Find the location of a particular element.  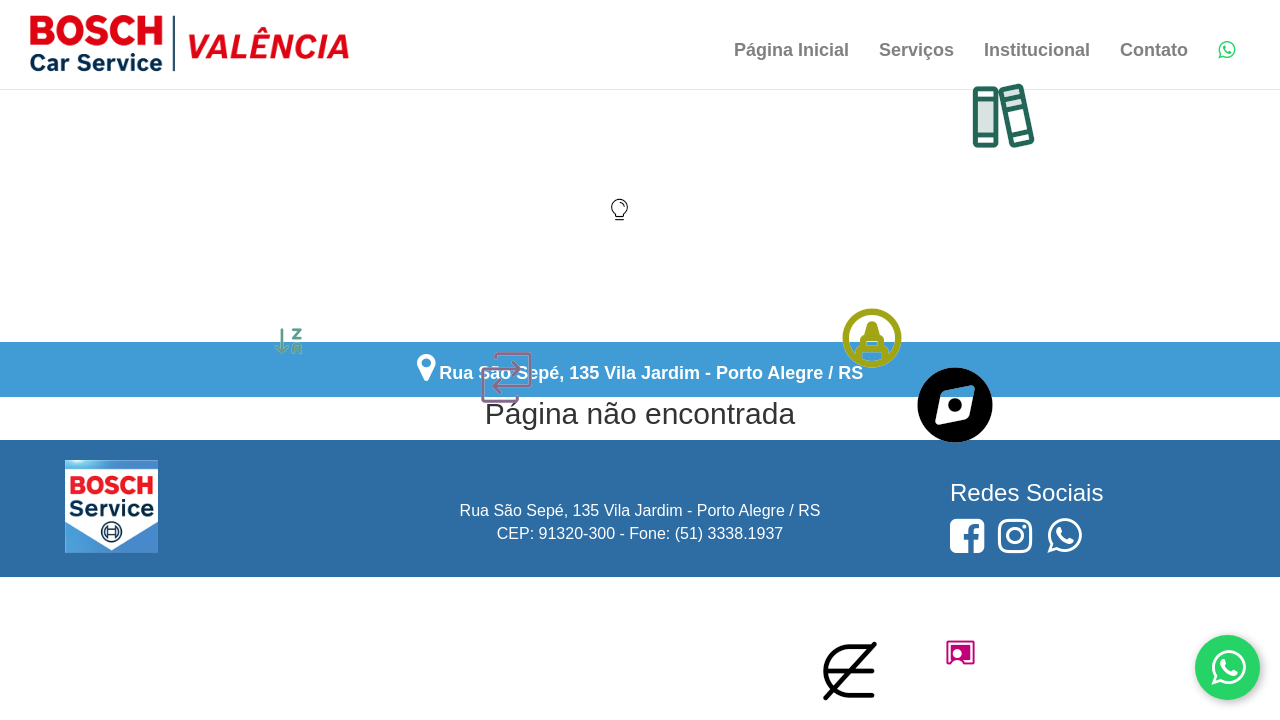

sort items in reverse alphabetical order (Z to A) is located at coordinates (289, 341).